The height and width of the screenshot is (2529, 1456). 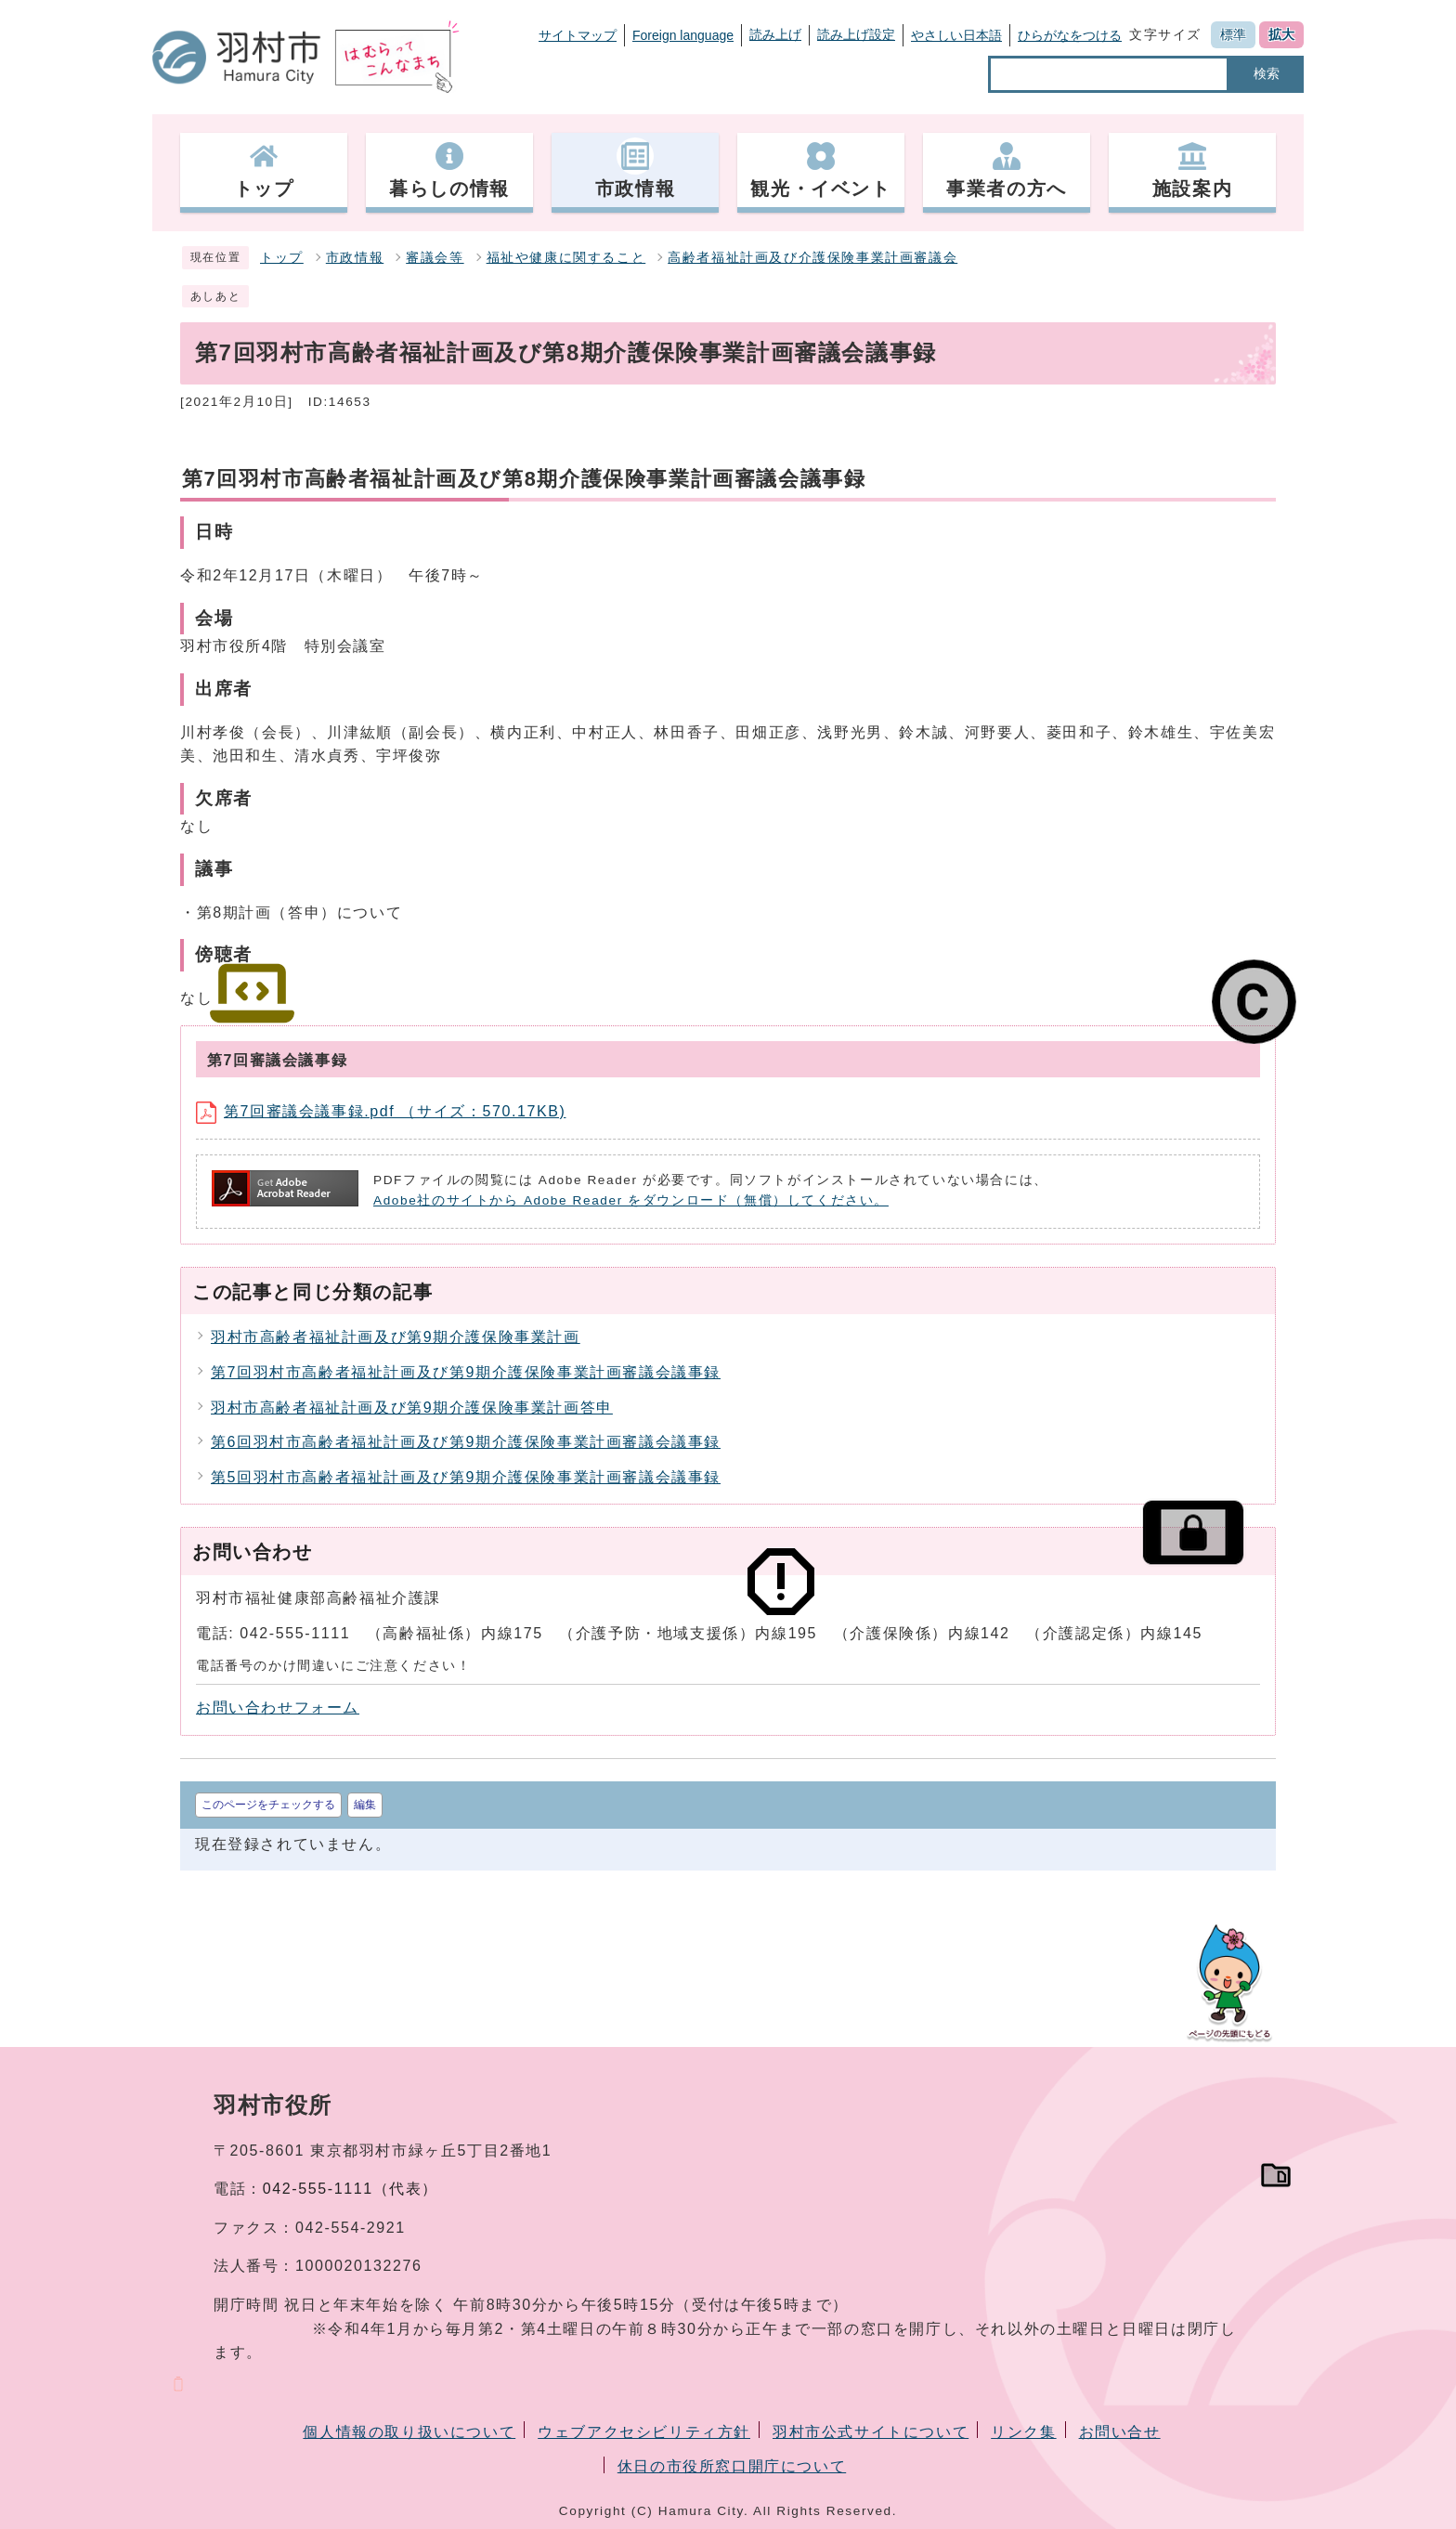 I want to click on access saved code snippets, so click(x=1276, y=2175).